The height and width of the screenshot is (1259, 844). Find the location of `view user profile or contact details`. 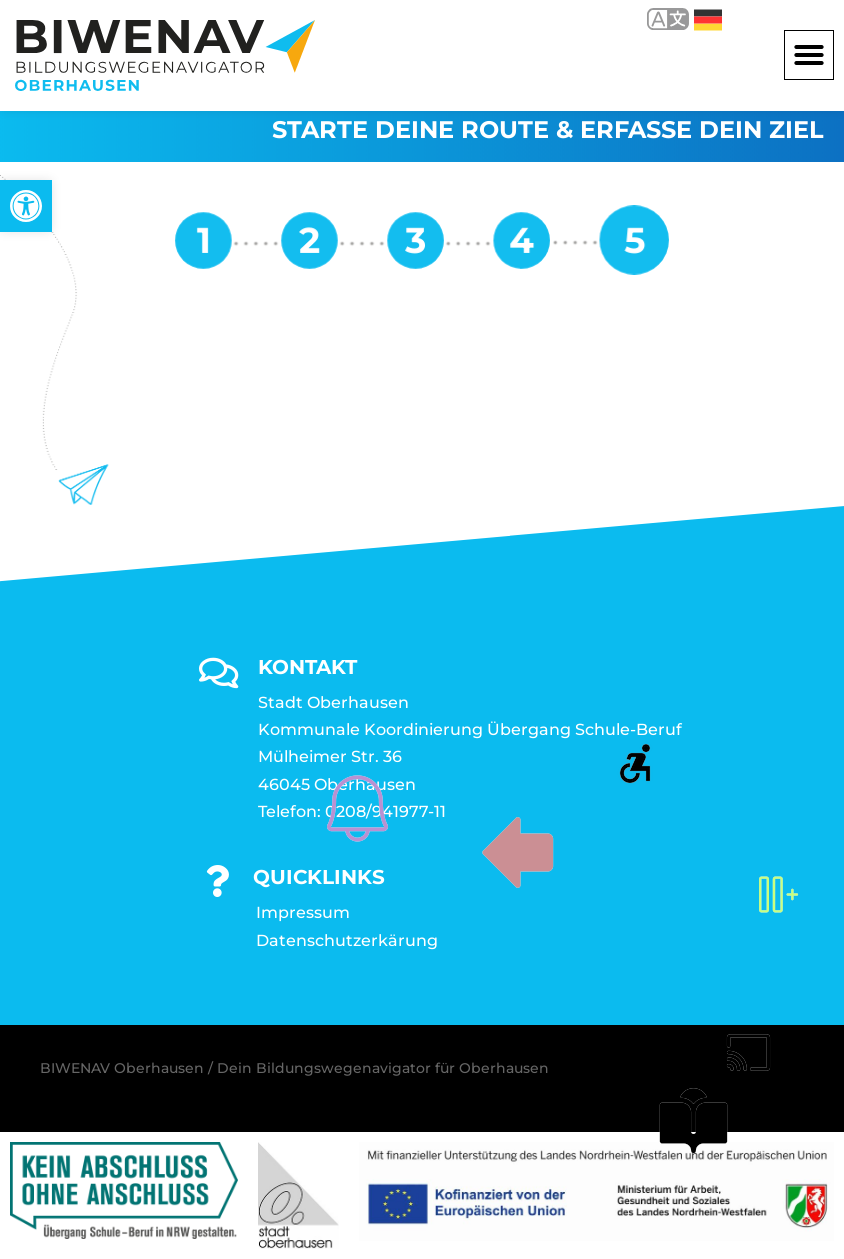

view user profile or contact details is located at coordinates (693, 1119).